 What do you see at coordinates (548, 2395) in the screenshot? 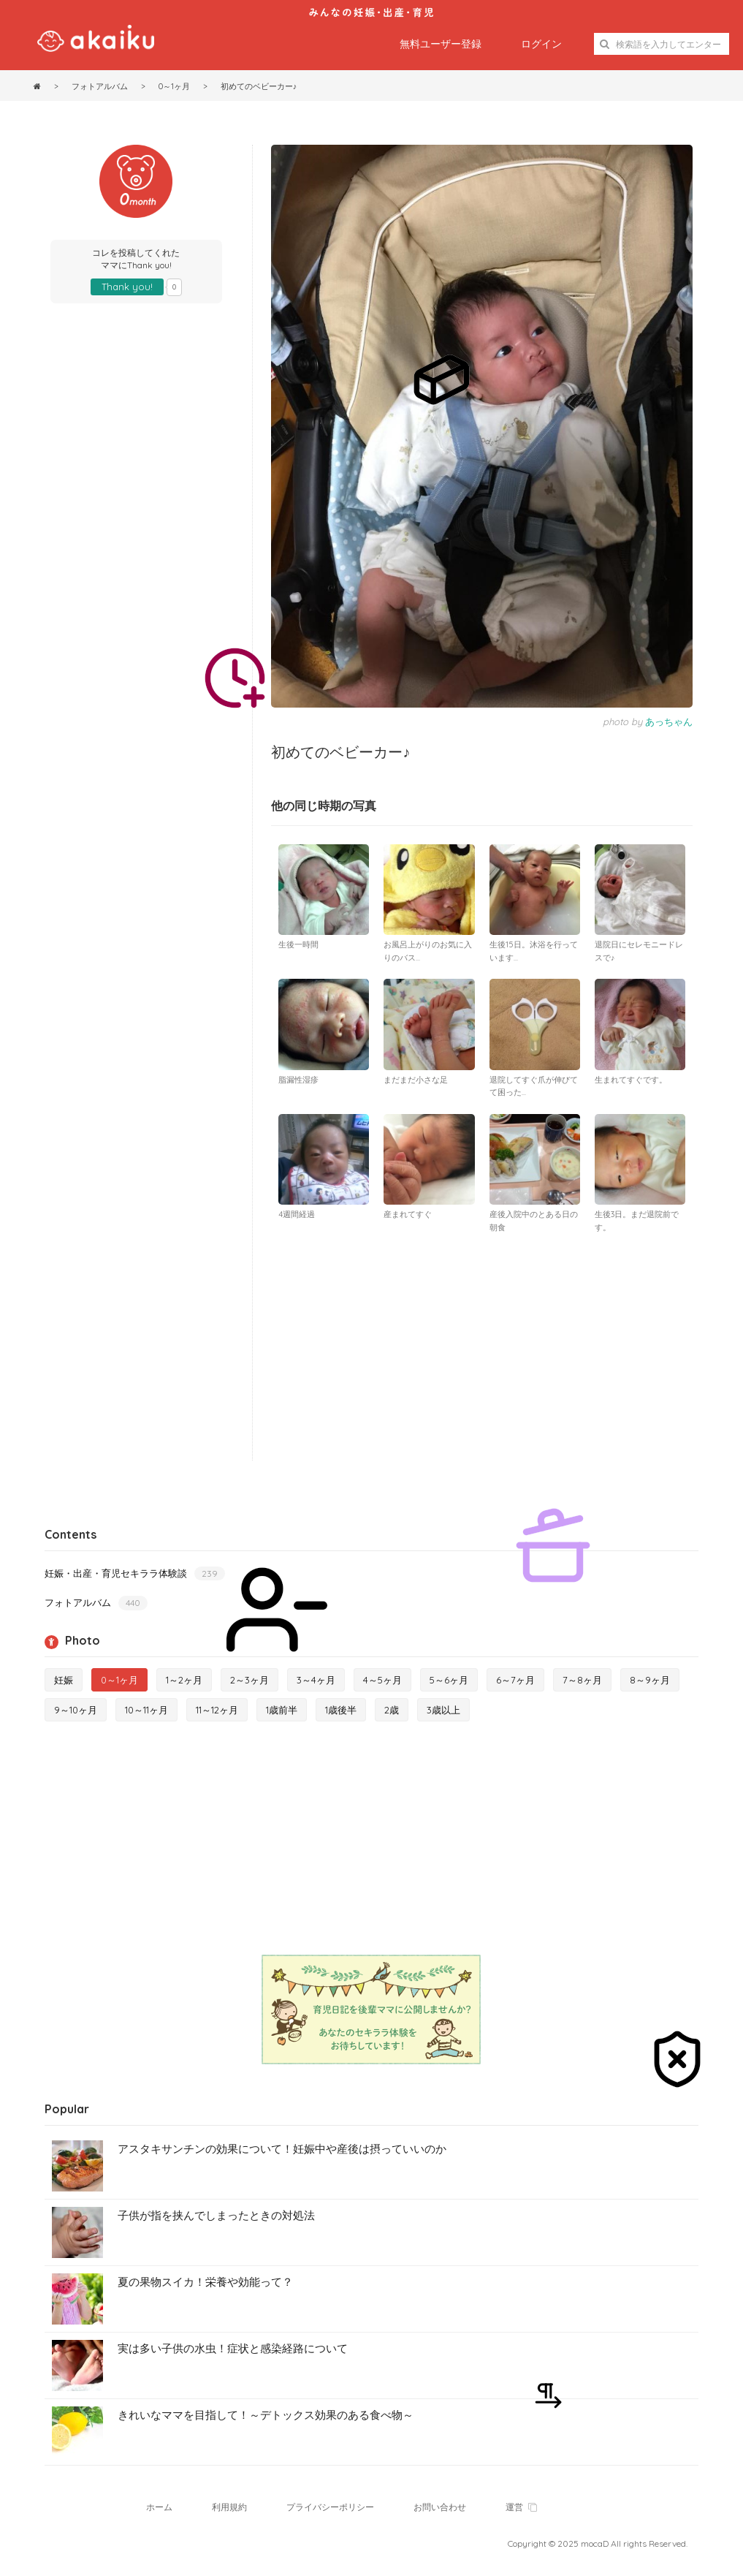
I see `move paragraph to the right` at bounding box center [548, 2395].